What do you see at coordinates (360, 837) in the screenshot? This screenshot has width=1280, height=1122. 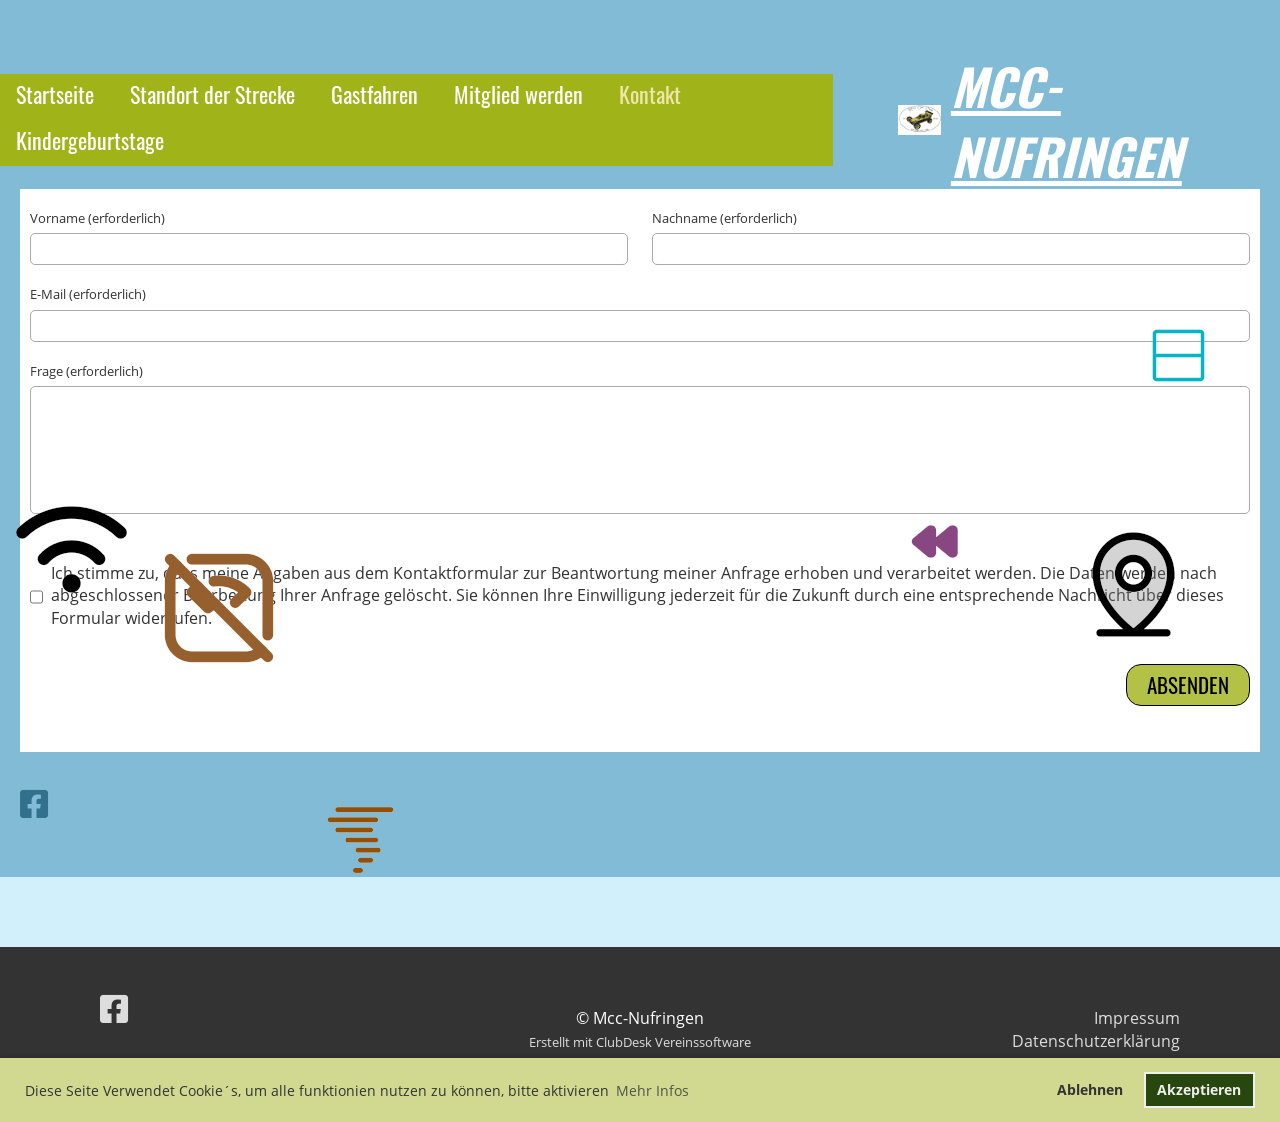 I see `indicates severe weather alert or tornado warning` at bounding box center [360, 837].